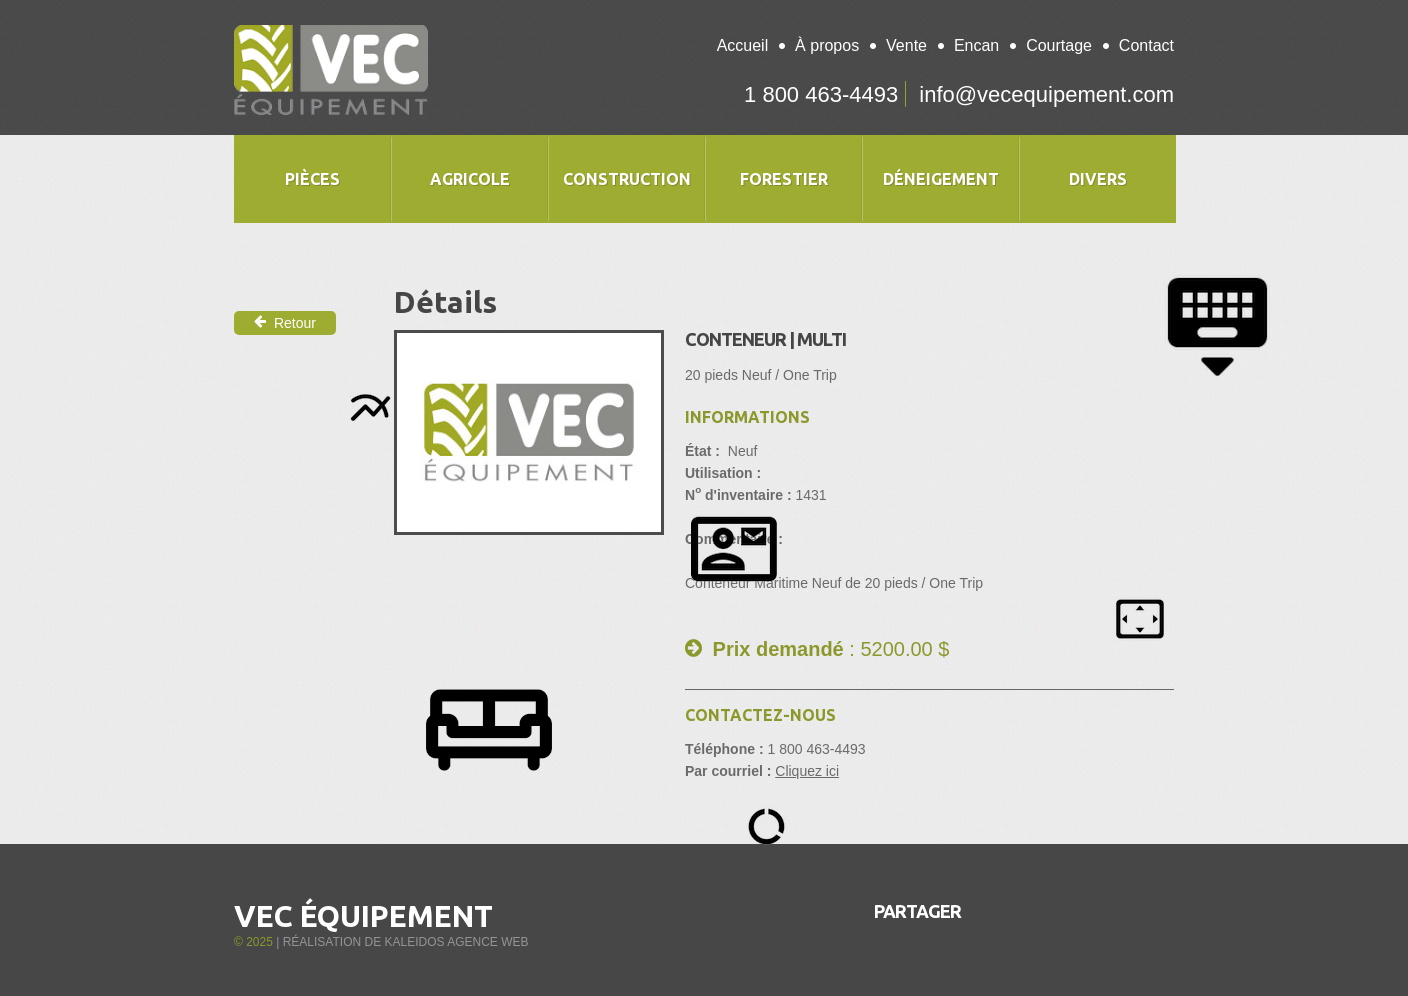 The width and height of the screenshot is (1408, 996). I want to click on view contact's email information, so click(734, 549).